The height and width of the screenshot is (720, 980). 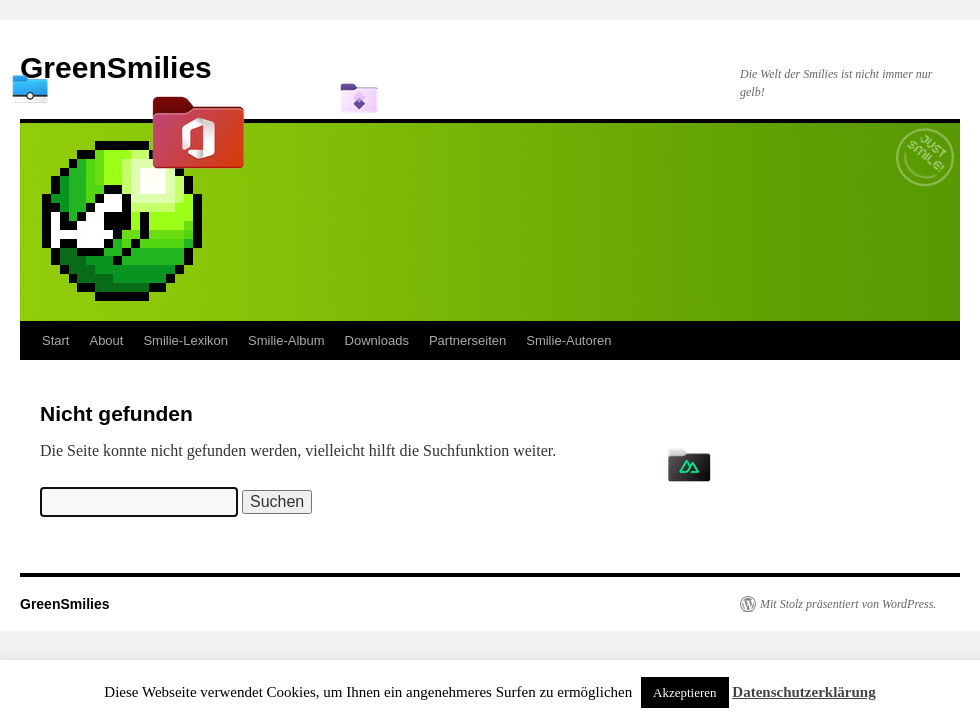 What do you see at coordinates (30, 90) in the screenshot?
I see `folder containing pokémon transfer data or saves` at bounding box center [30, 90].